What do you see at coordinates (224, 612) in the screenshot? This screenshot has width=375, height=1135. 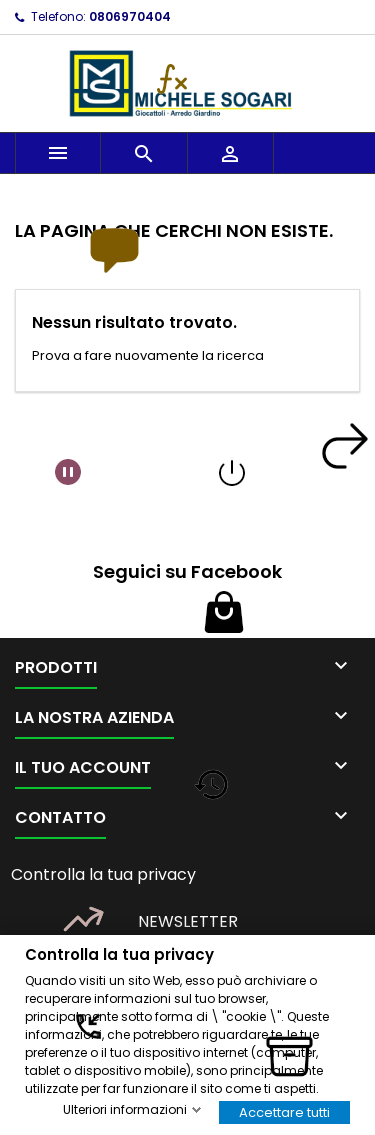 I see `view your shopping cart` at bounding box center [224, 612].